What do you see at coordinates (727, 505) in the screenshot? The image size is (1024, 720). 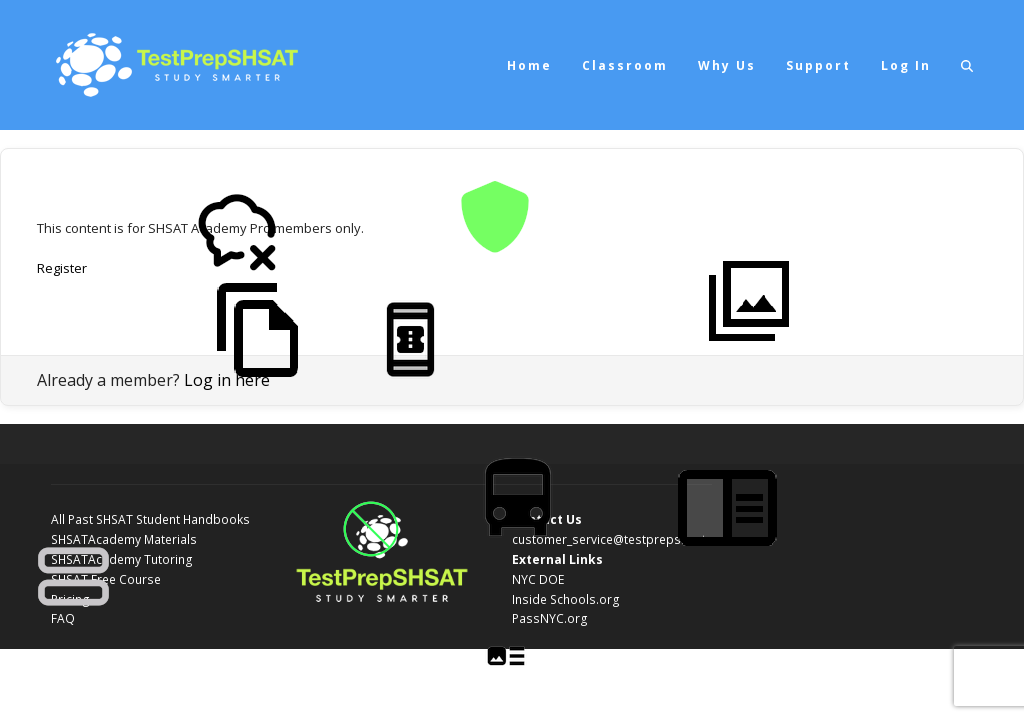 I see `switch to reader mode for distraction-free reading` at bounding box center [727, 505].